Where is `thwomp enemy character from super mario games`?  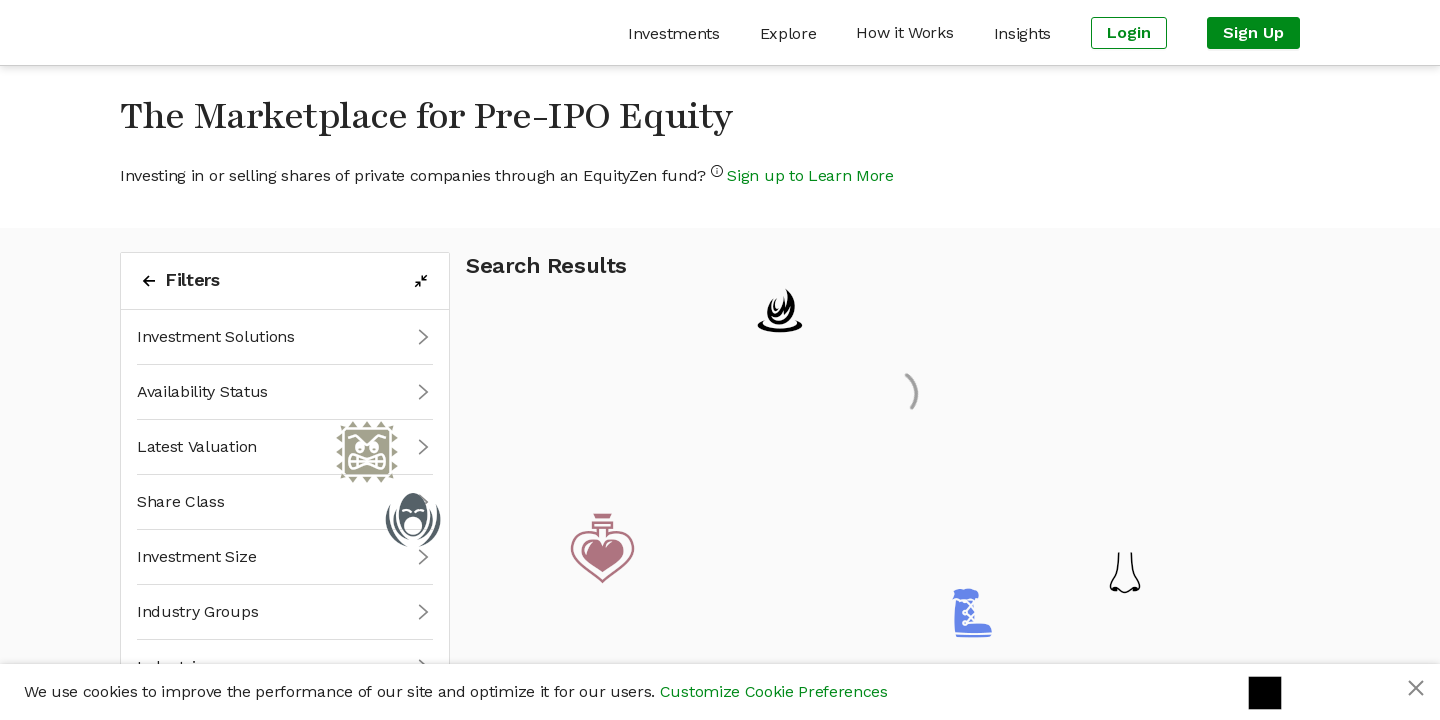
thwomp enemy character from super mario games is located at coordinates (367, 452).